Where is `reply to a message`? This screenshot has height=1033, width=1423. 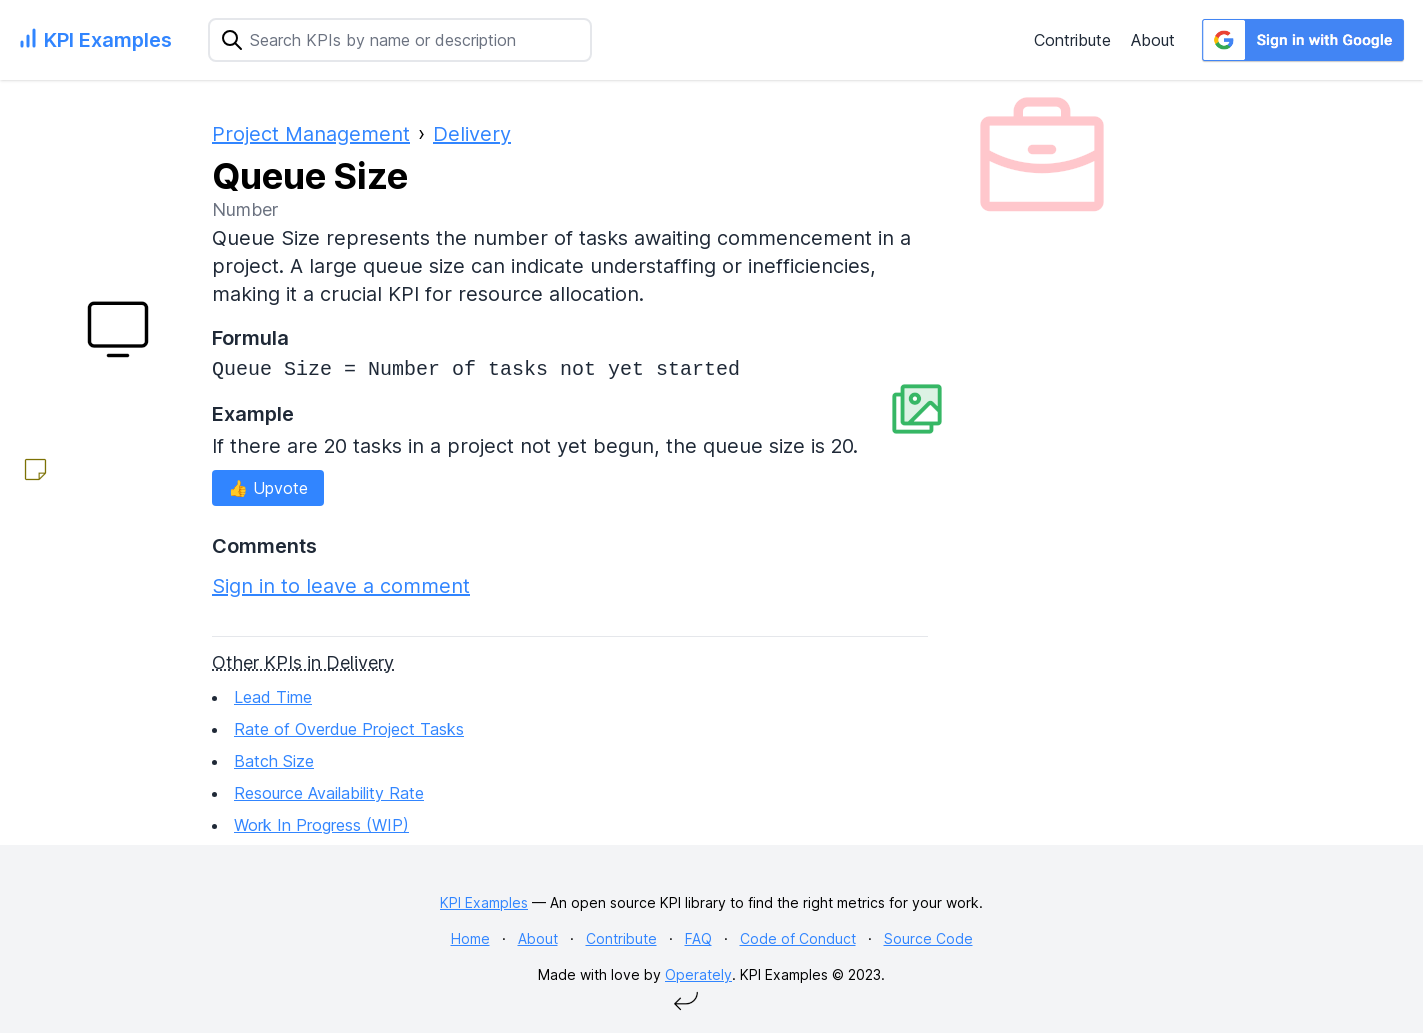
reply to a message is located at coordinates (686, 1001).